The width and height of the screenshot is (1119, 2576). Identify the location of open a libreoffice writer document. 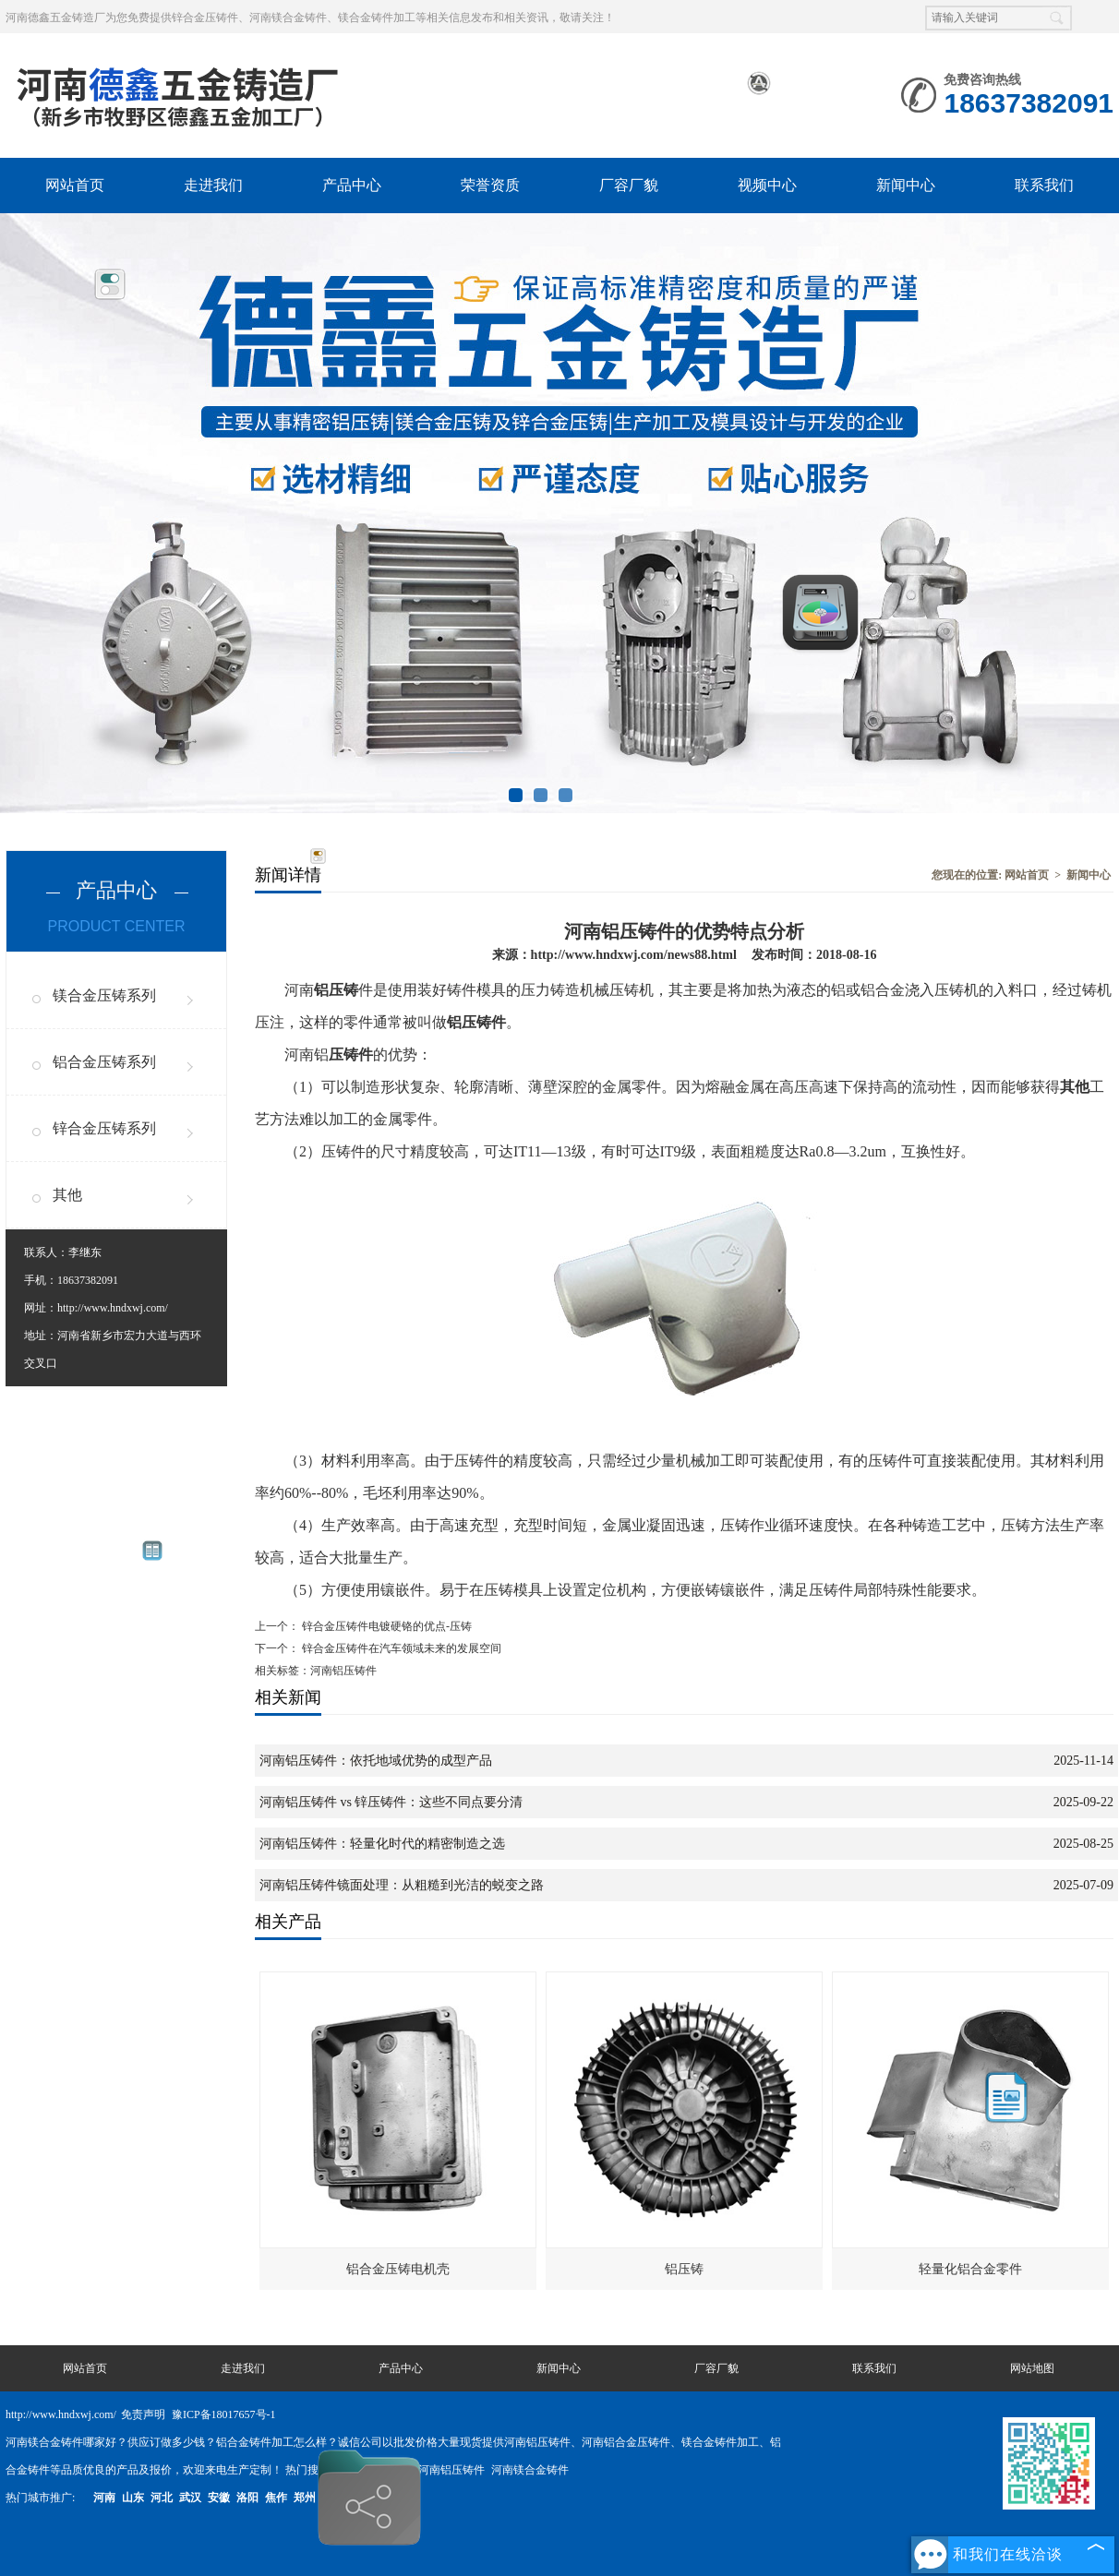
(1006, 2097).